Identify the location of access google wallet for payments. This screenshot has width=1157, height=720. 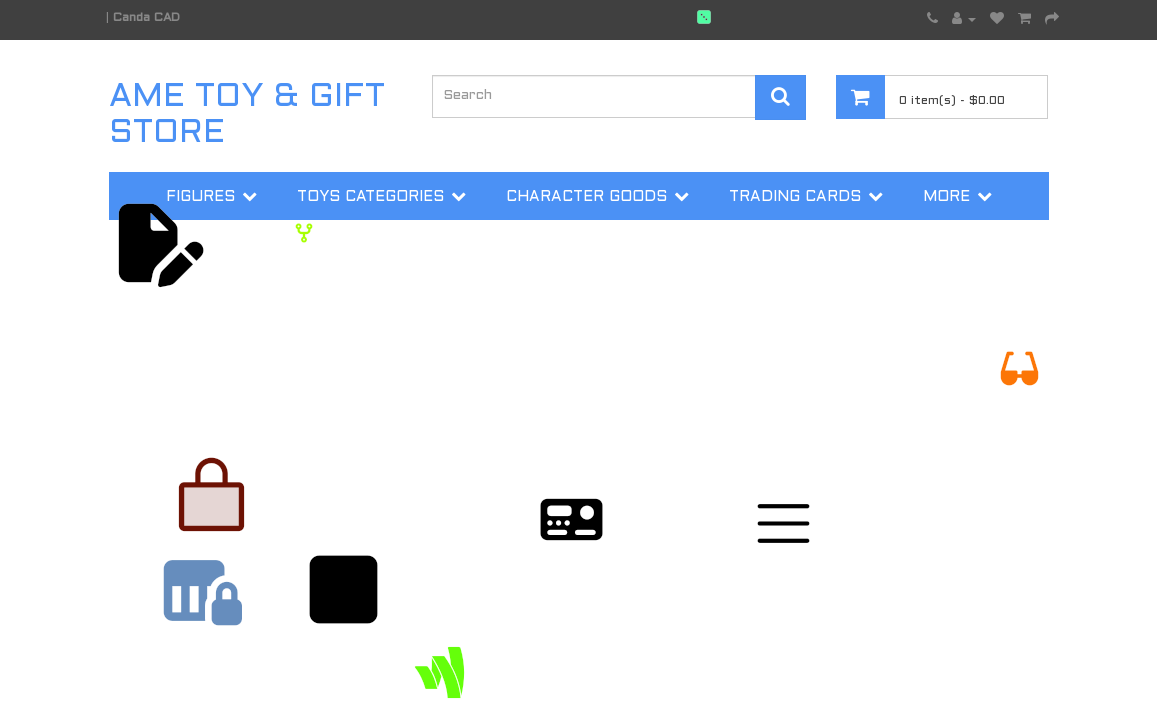
(439, 672).